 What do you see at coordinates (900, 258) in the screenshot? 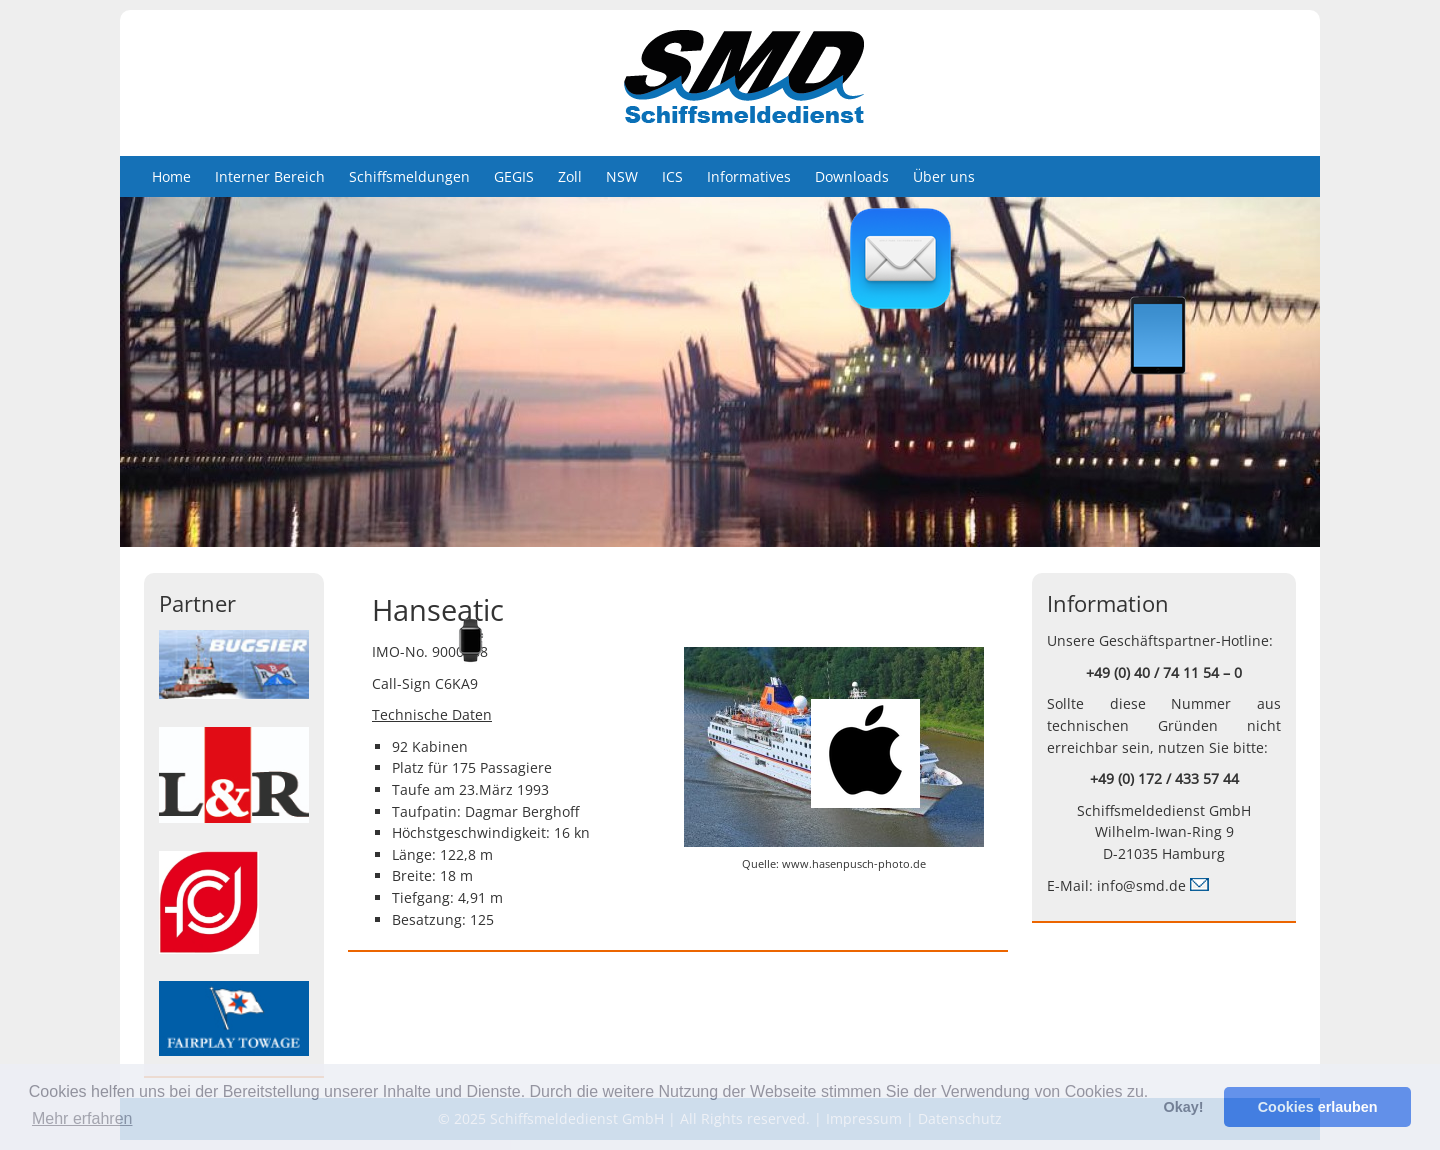
I see `open the mail app` at bounding box center [900, 258].